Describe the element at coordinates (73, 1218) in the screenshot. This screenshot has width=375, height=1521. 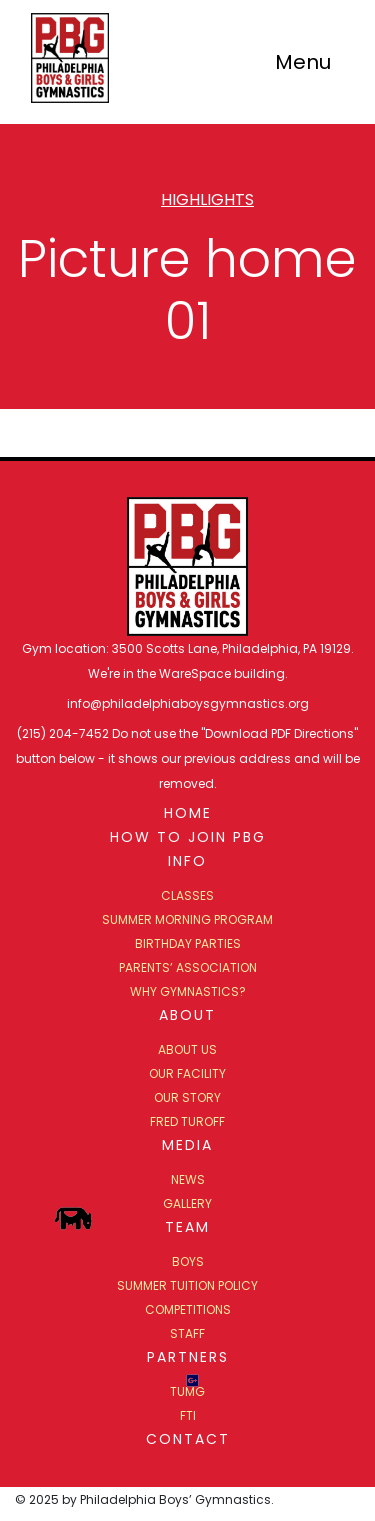
I see `indicates dairy or farm-related content` at that location.